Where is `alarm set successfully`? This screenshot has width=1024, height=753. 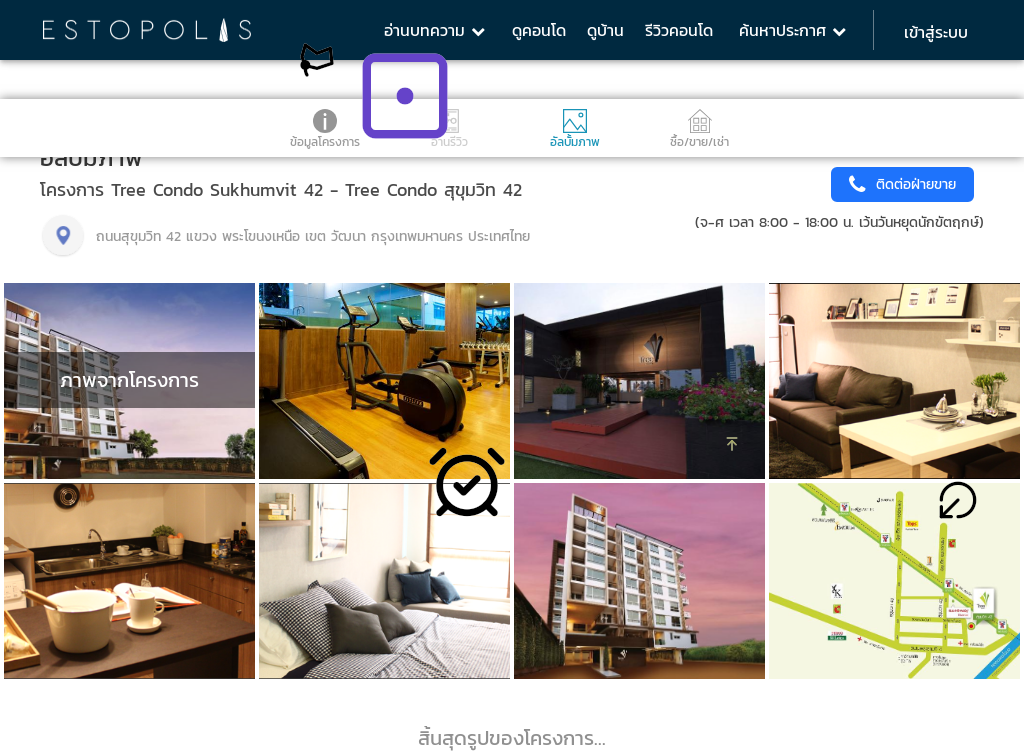 alarm set successfully is located at coordinates (467, 482).